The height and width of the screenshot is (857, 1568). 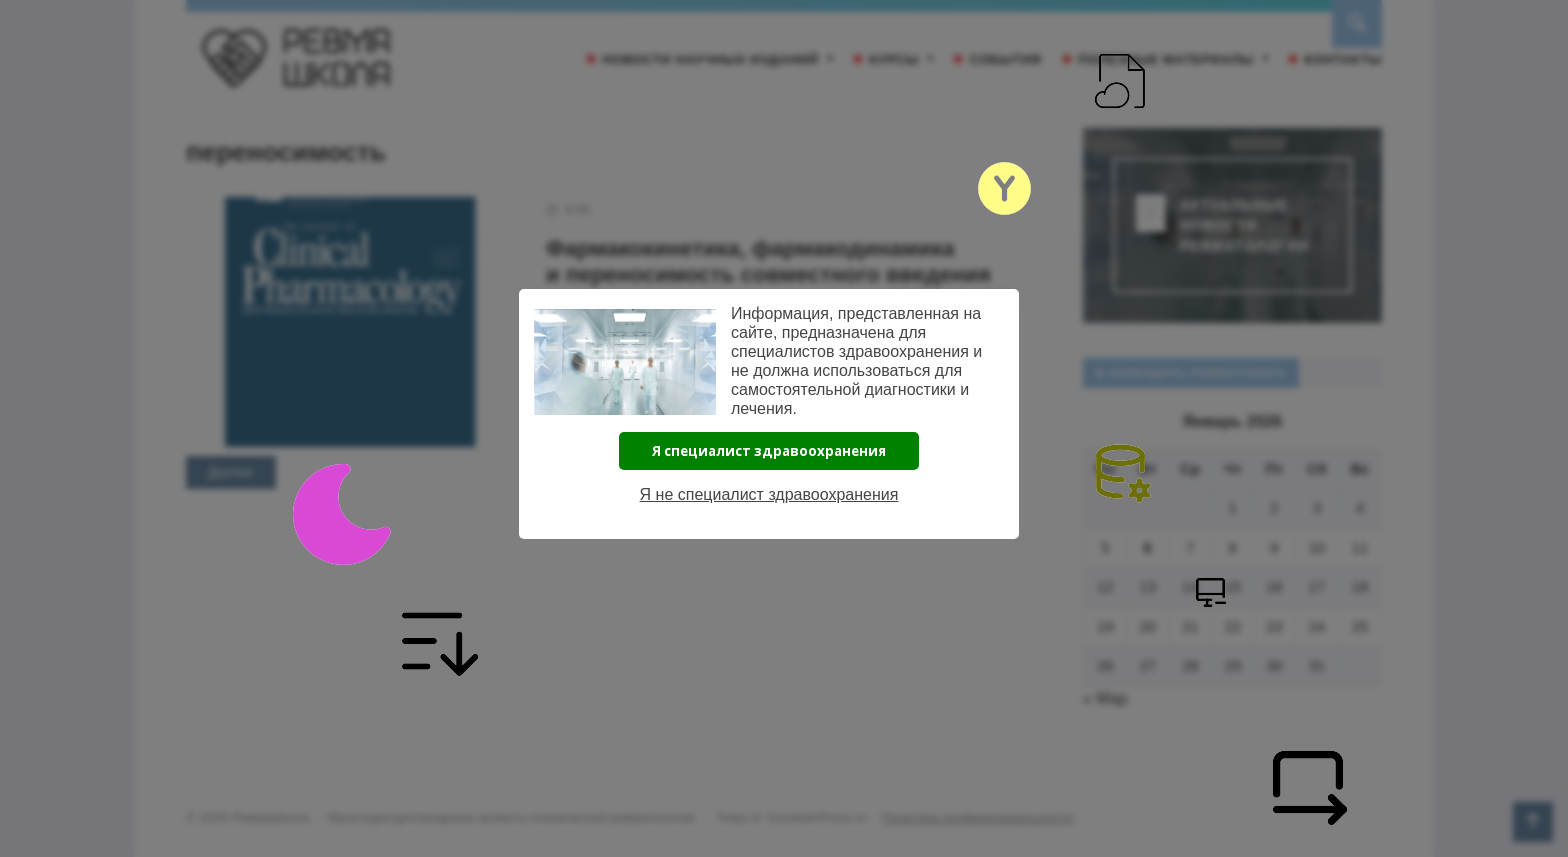 What do you see at coordinates (1120, 471) in the screenshot?
I see `configure database settings` at bounding box center [1120, 471].